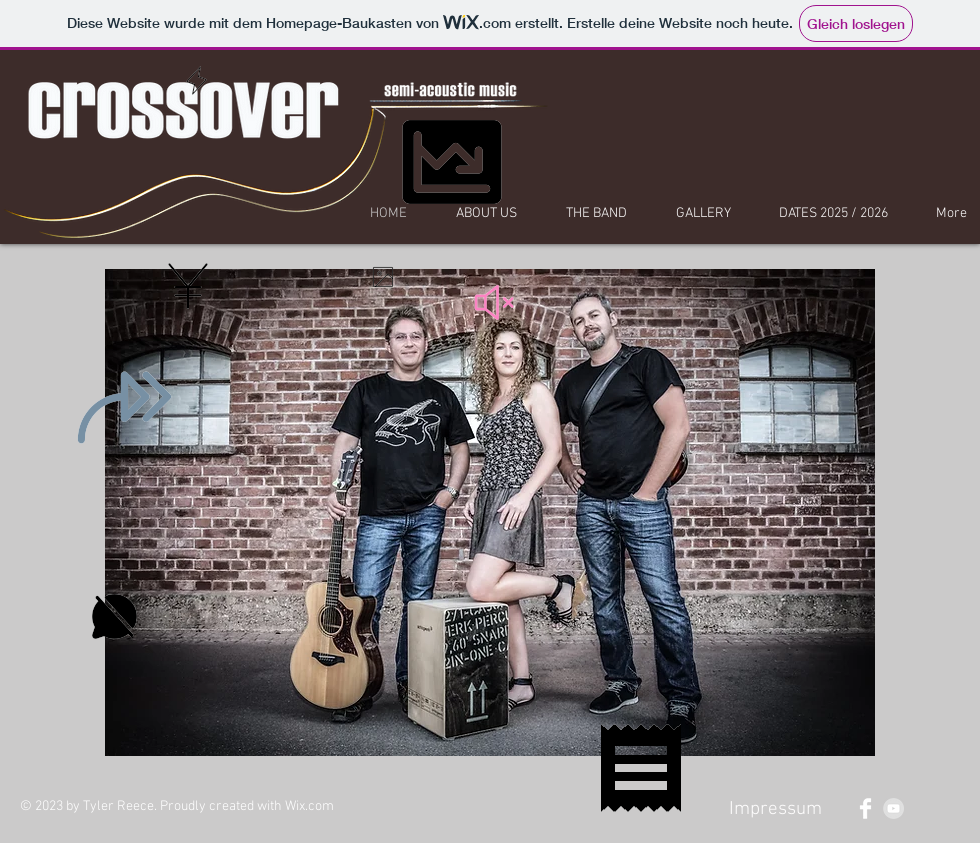 This screenshot has height=843, width=980. Describe the element at coordinates (641, 768) in the screenshot. I see `view purchase receipt or transaction history` at that location.